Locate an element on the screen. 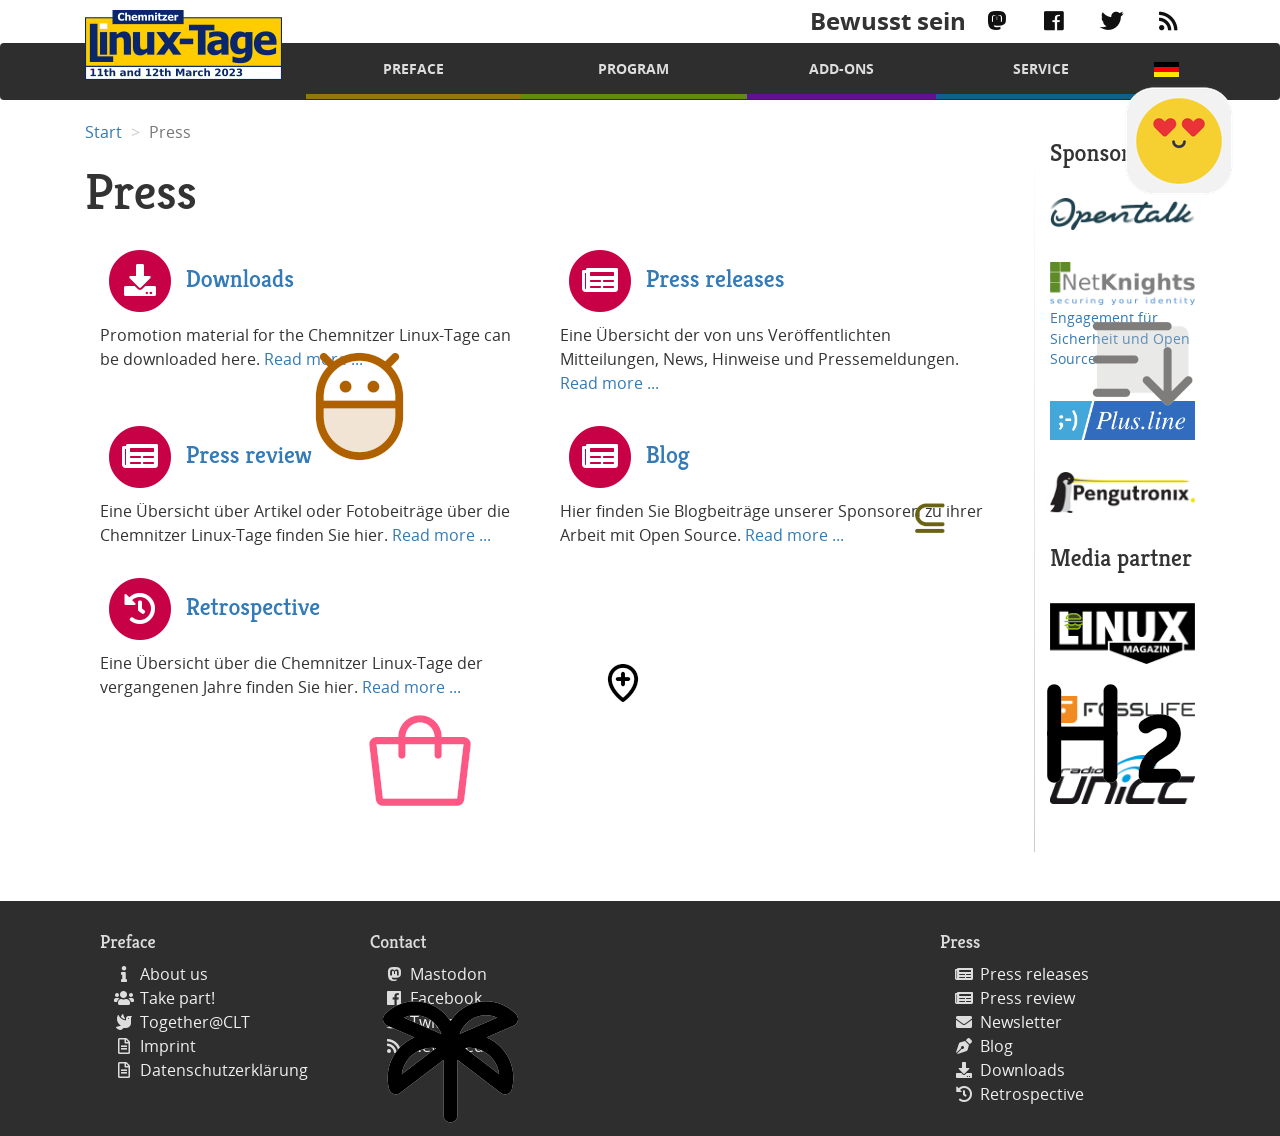  add a new location pin is located at coordinates (623, 683).